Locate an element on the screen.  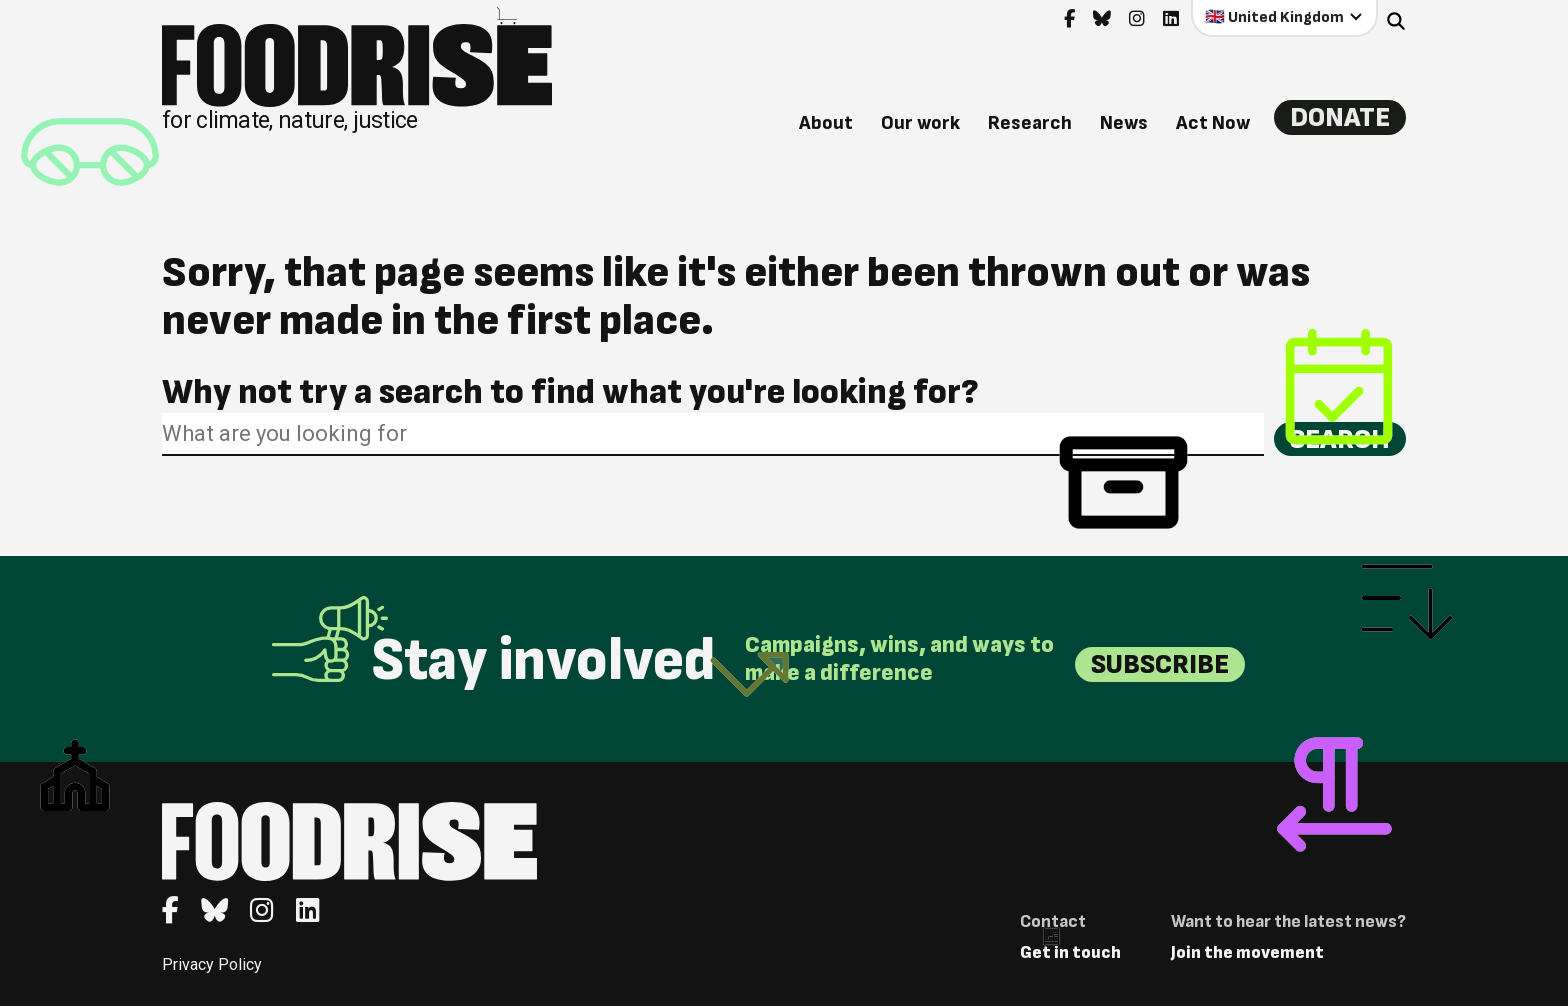
decrease paragraph indent is located at coordinates (1334, 794).